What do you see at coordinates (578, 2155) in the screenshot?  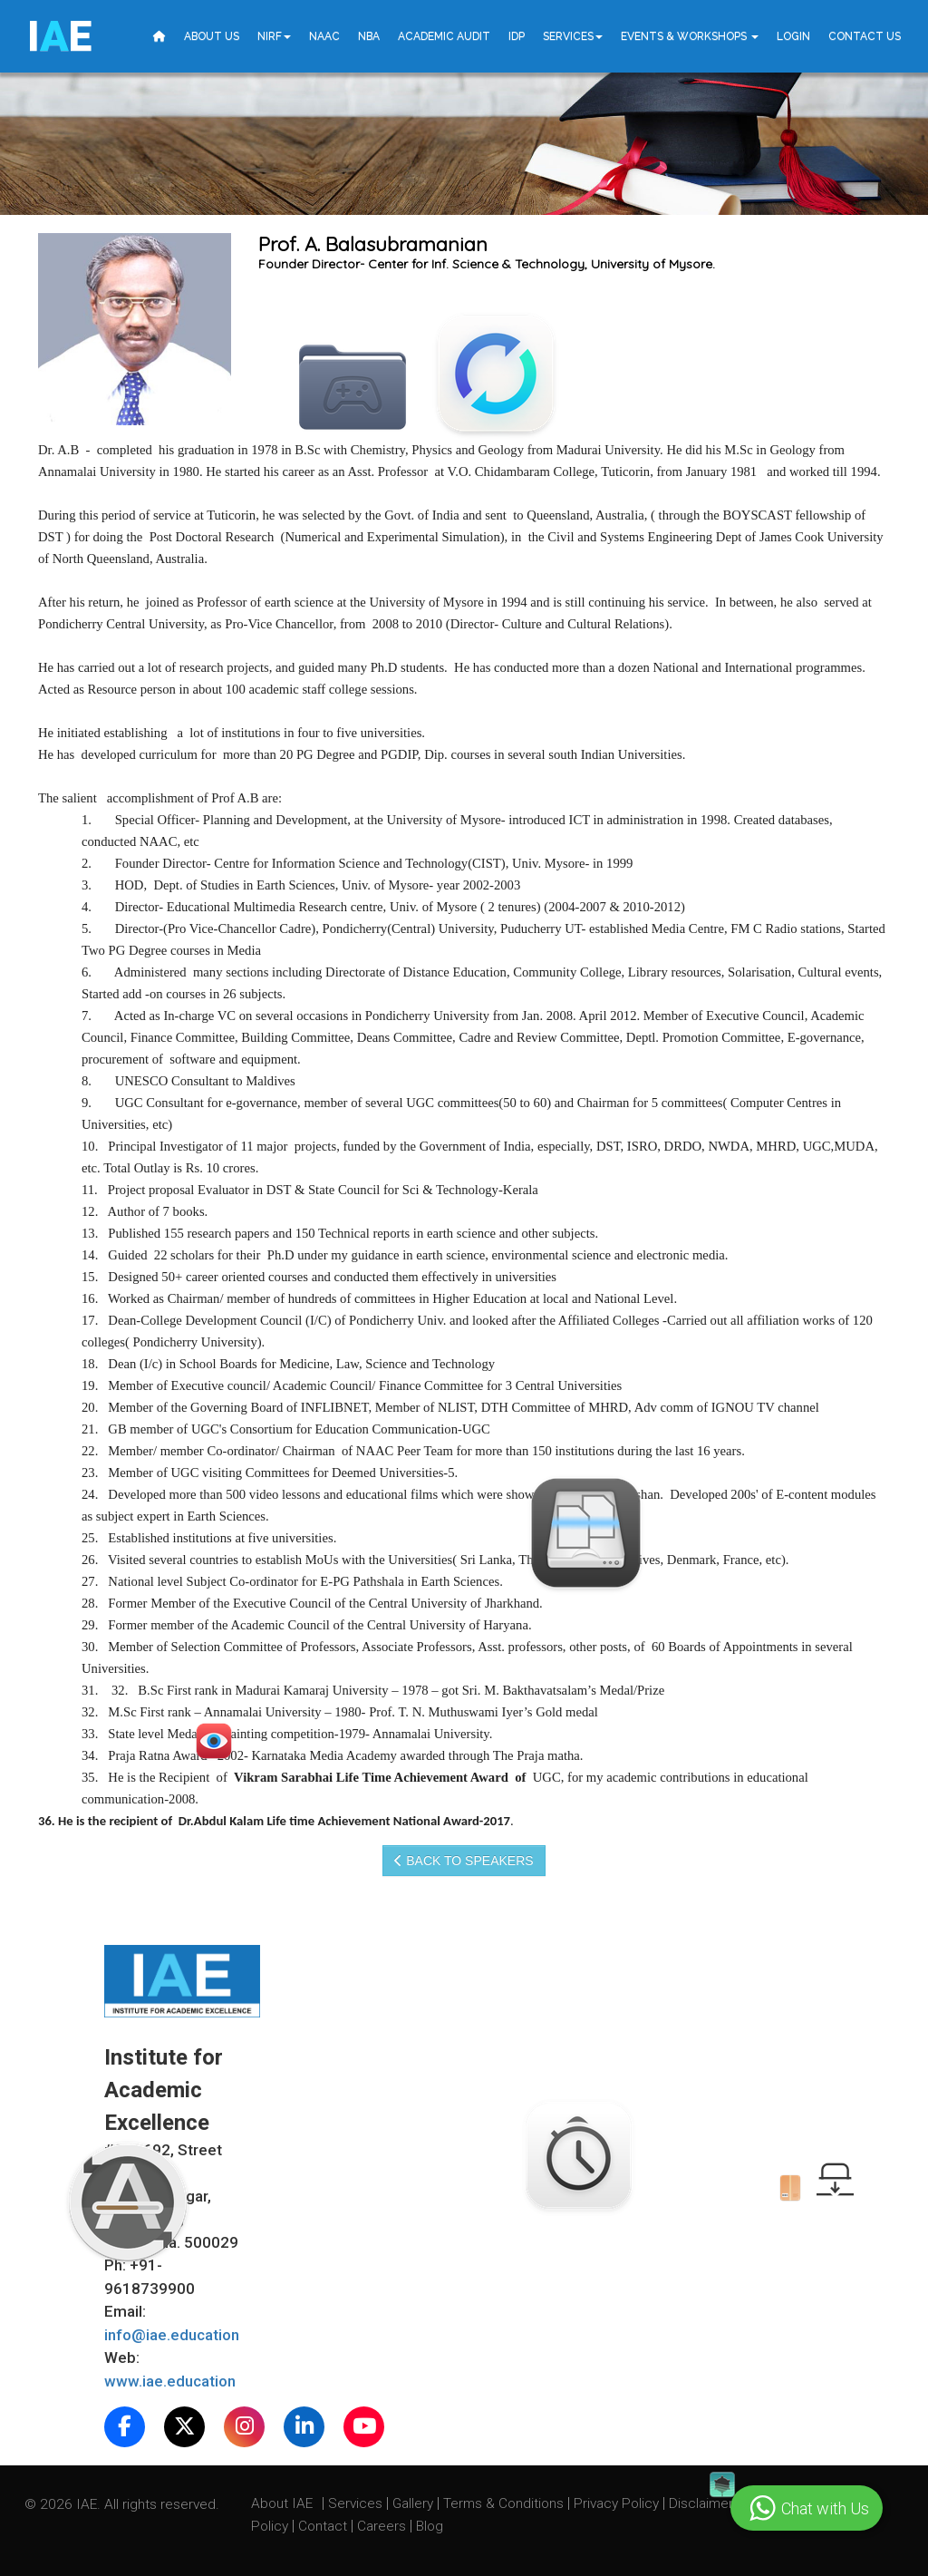 I see `open pomidor timer app` at bounding box center [578, 2155].